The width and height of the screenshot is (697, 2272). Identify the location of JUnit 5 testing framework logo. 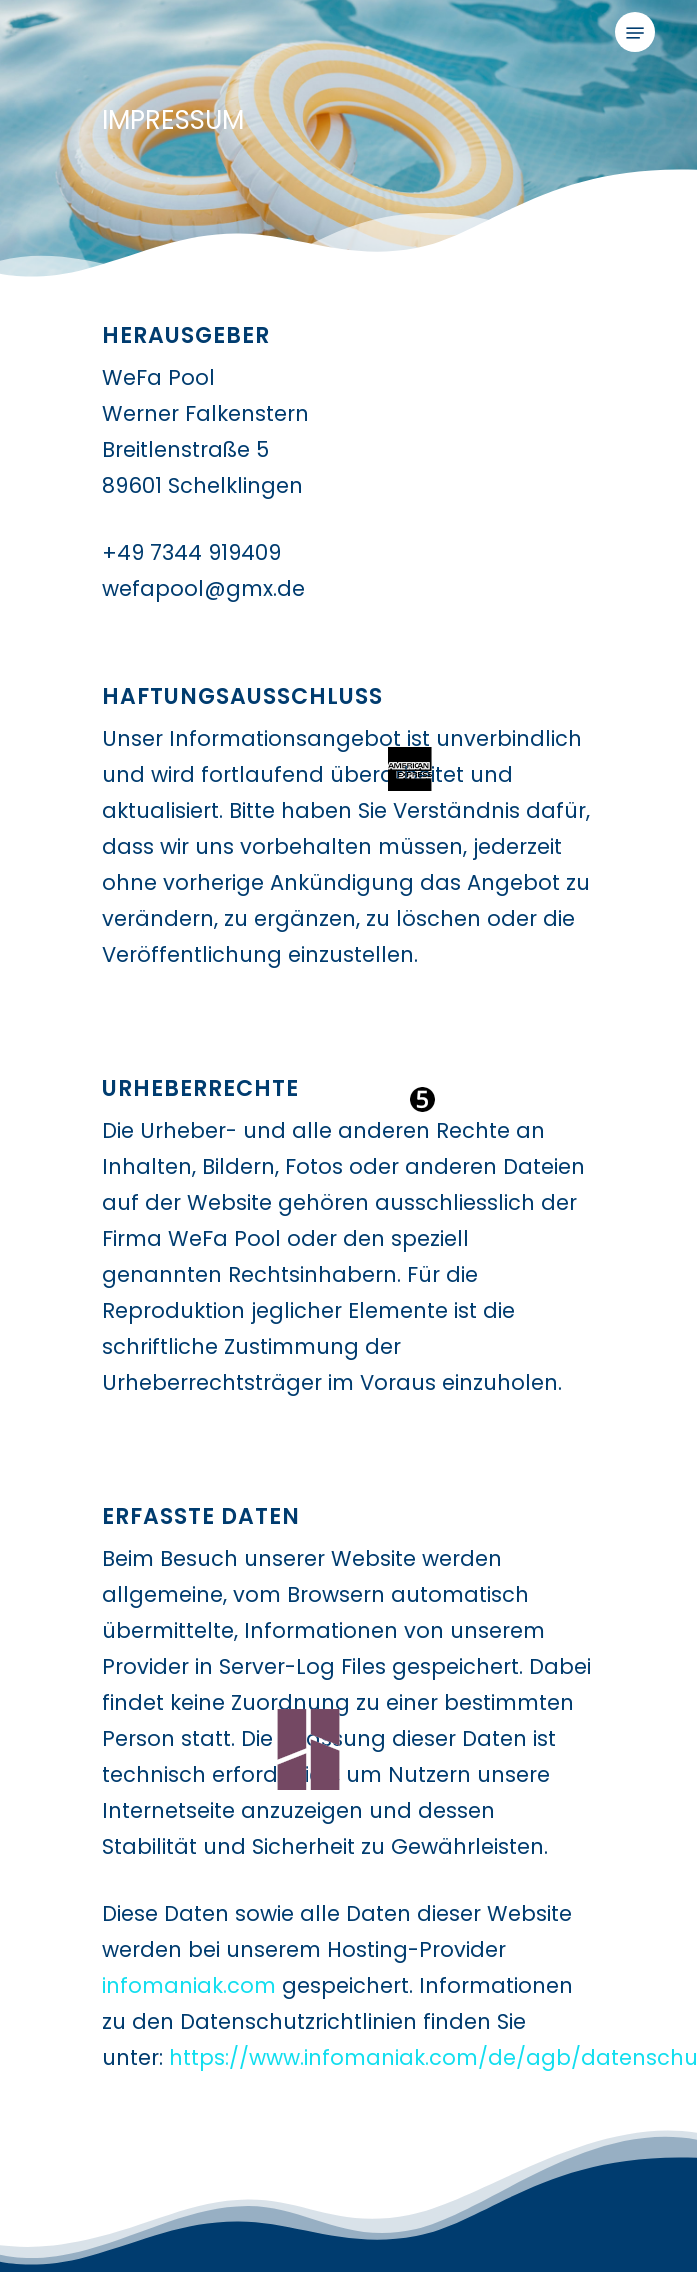
(422, 1099).